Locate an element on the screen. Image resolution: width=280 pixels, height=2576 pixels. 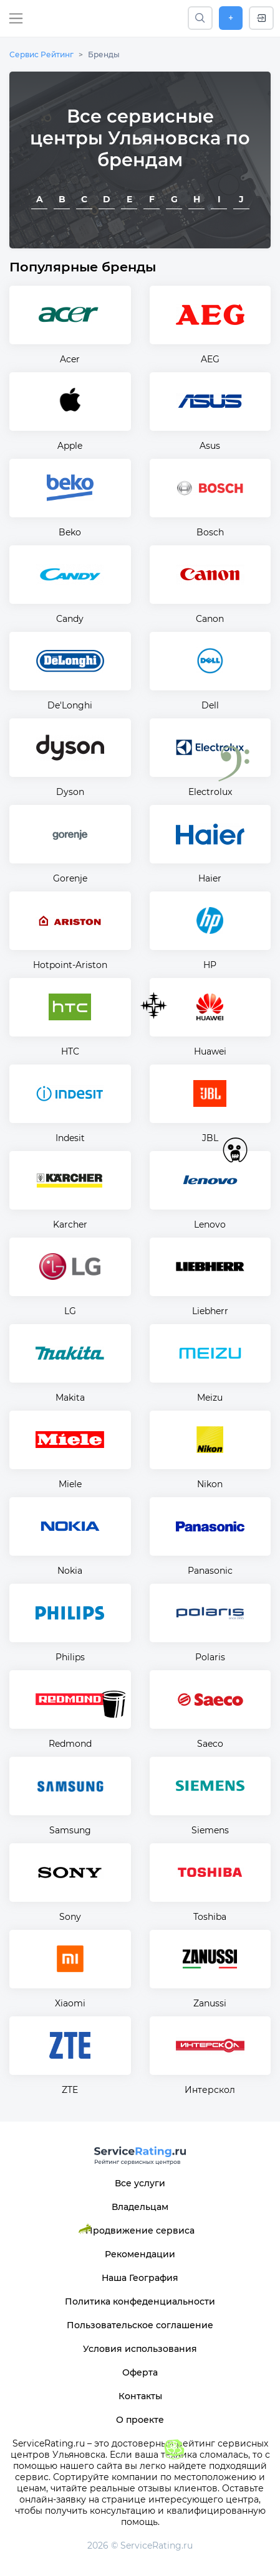
the mighty boosh comedy series logo or fan content is located at coordinates (235, 1150).